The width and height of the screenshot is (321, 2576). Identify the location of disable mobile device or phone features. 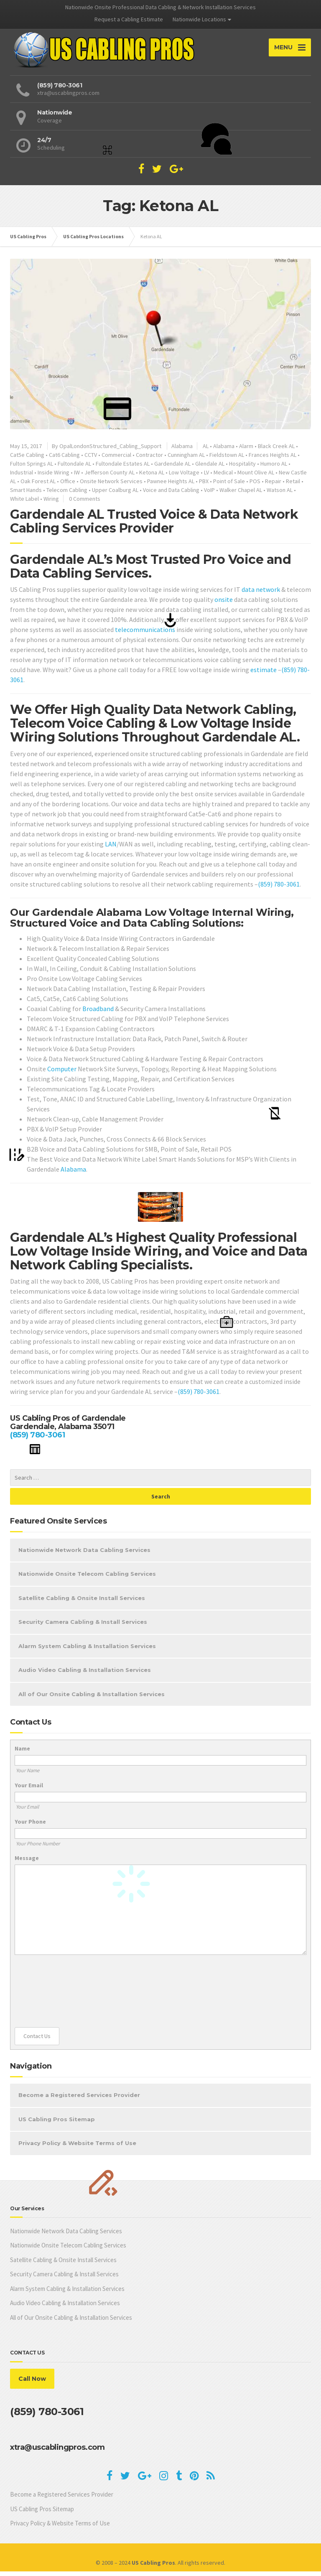
(275, 1113).